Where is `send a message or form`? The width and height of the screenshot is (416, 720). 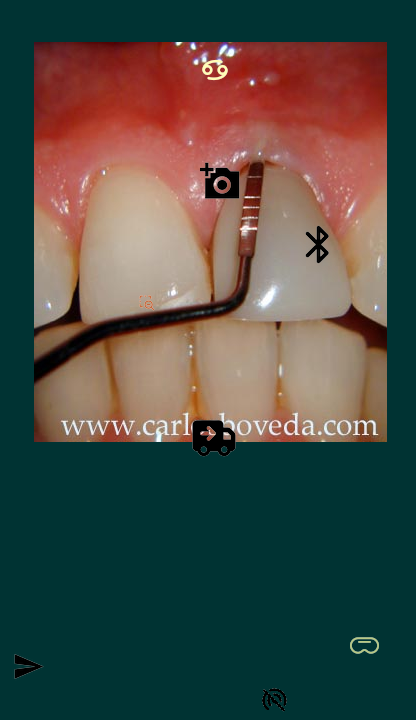
send a message or form is located at coordinates (28, 666).